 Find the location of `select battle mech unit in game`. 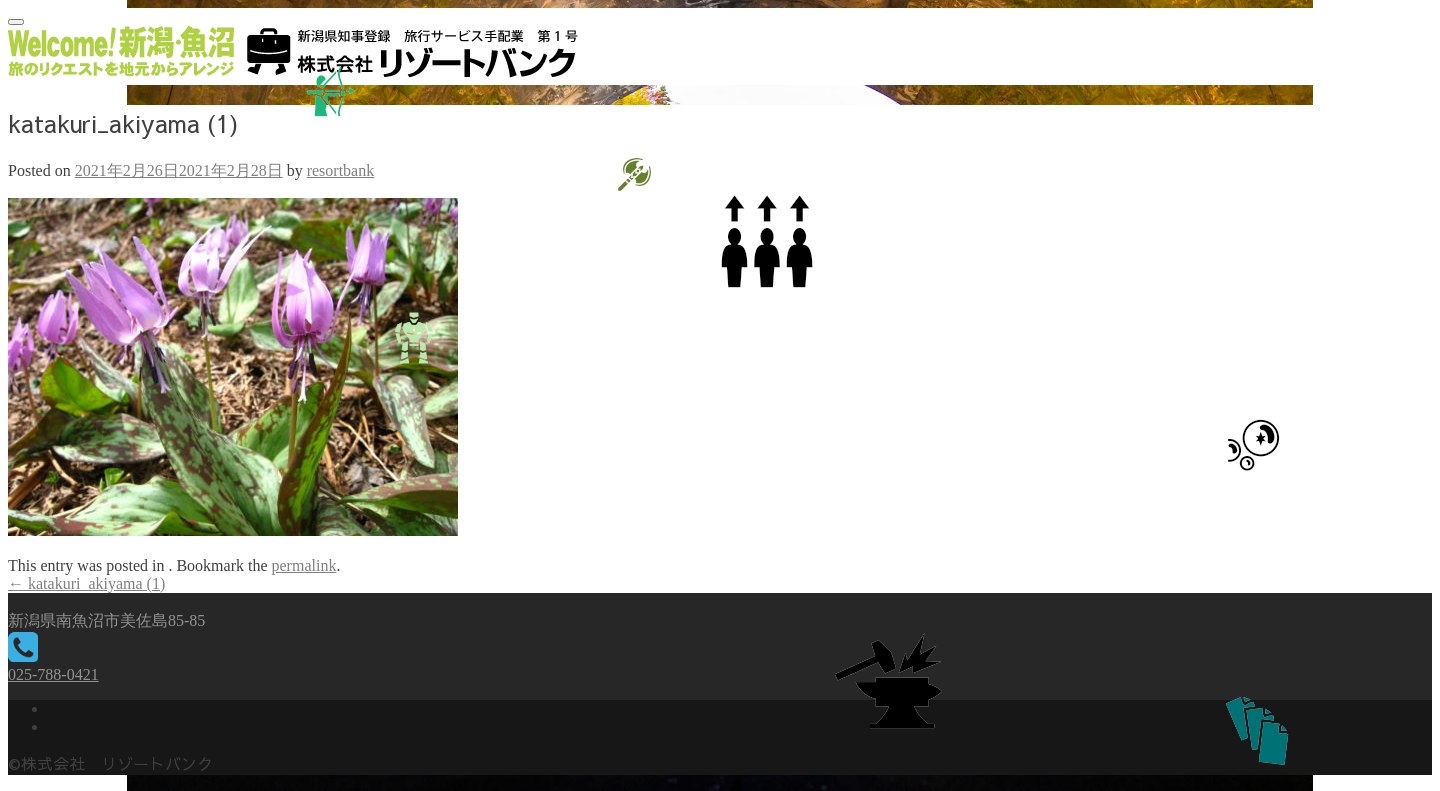

select battle mech unit in game is located at coordinates (414, 338).